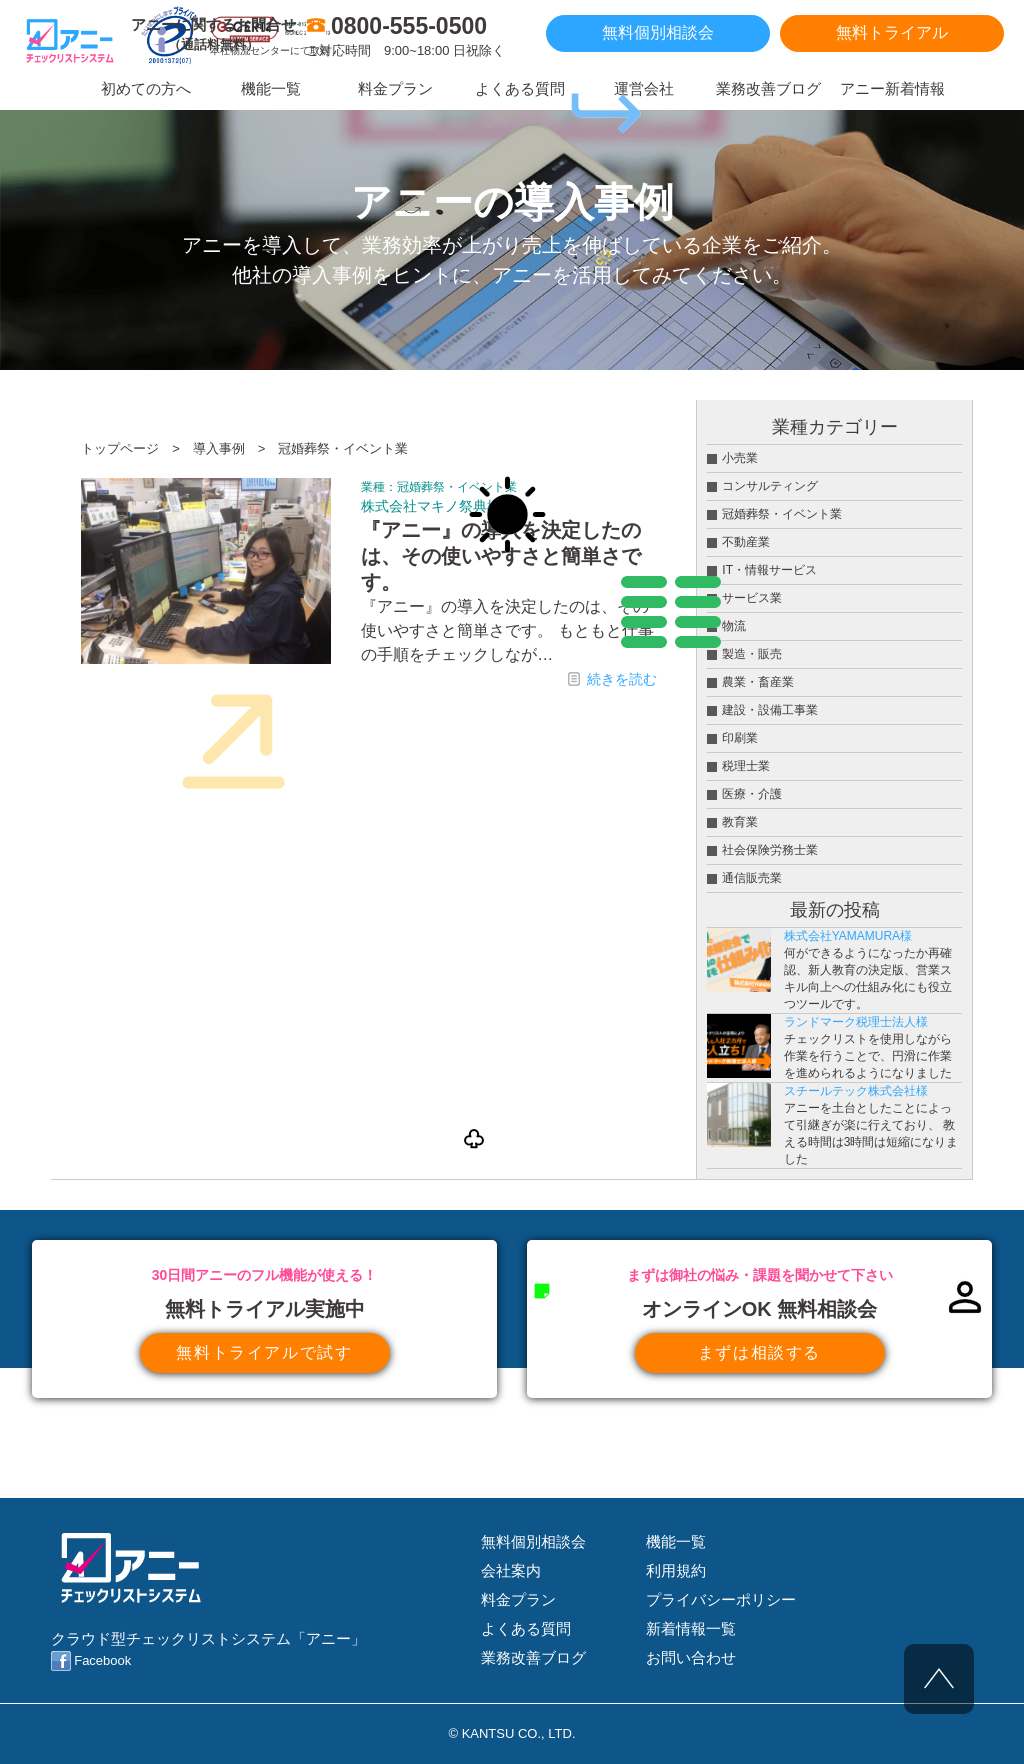 Image resolution: width=1024 pixels, height=1764 pixels. I want to click on open link in new window or tab, so click(233, 737).